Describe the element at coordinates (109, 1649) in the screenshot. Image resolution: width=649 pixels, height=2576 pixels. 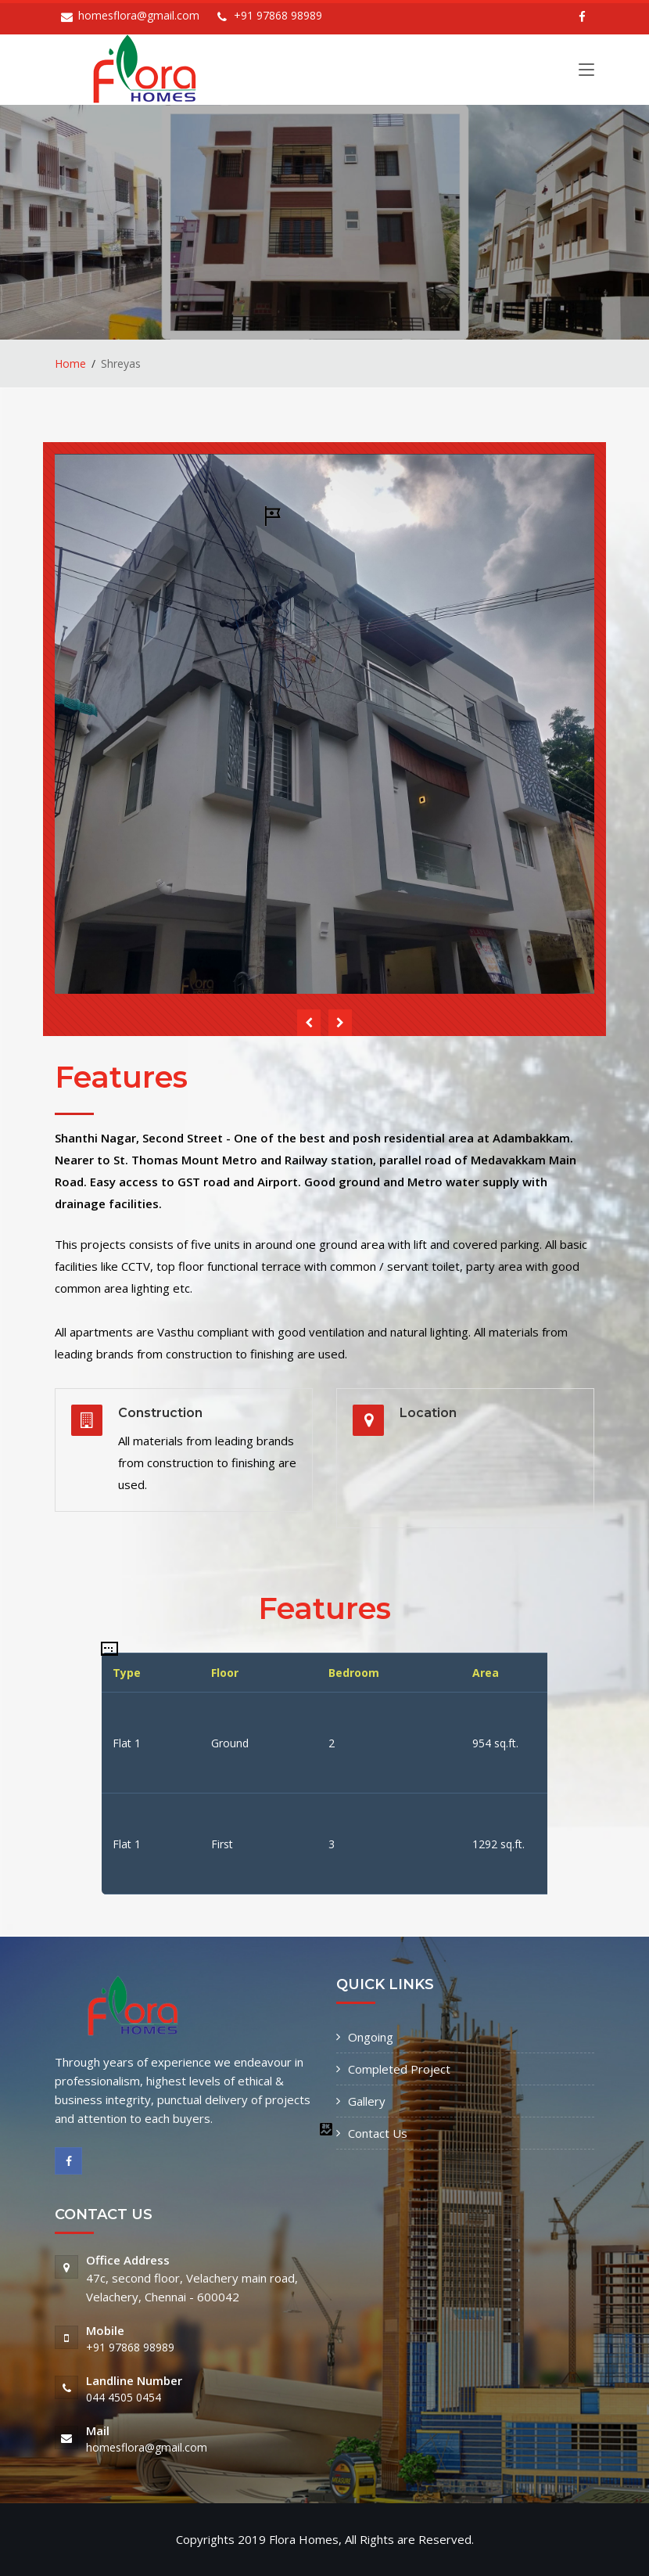
I see `adjust image aspect ratio settings` at that location.